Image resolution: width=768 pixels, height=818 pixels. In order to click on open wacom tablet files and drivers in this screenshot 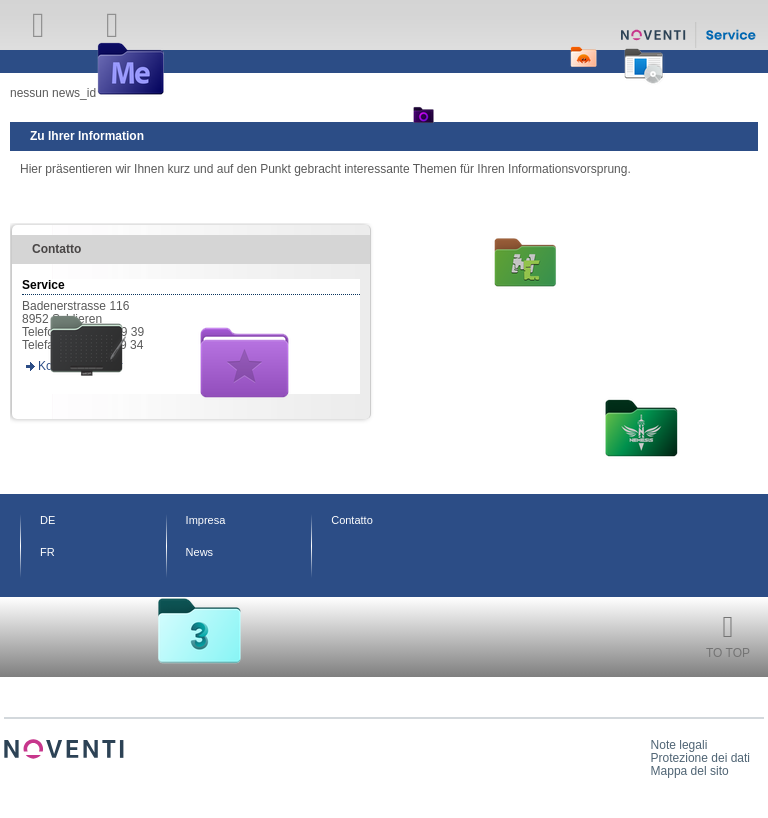, I will do `click(86, 346)`.